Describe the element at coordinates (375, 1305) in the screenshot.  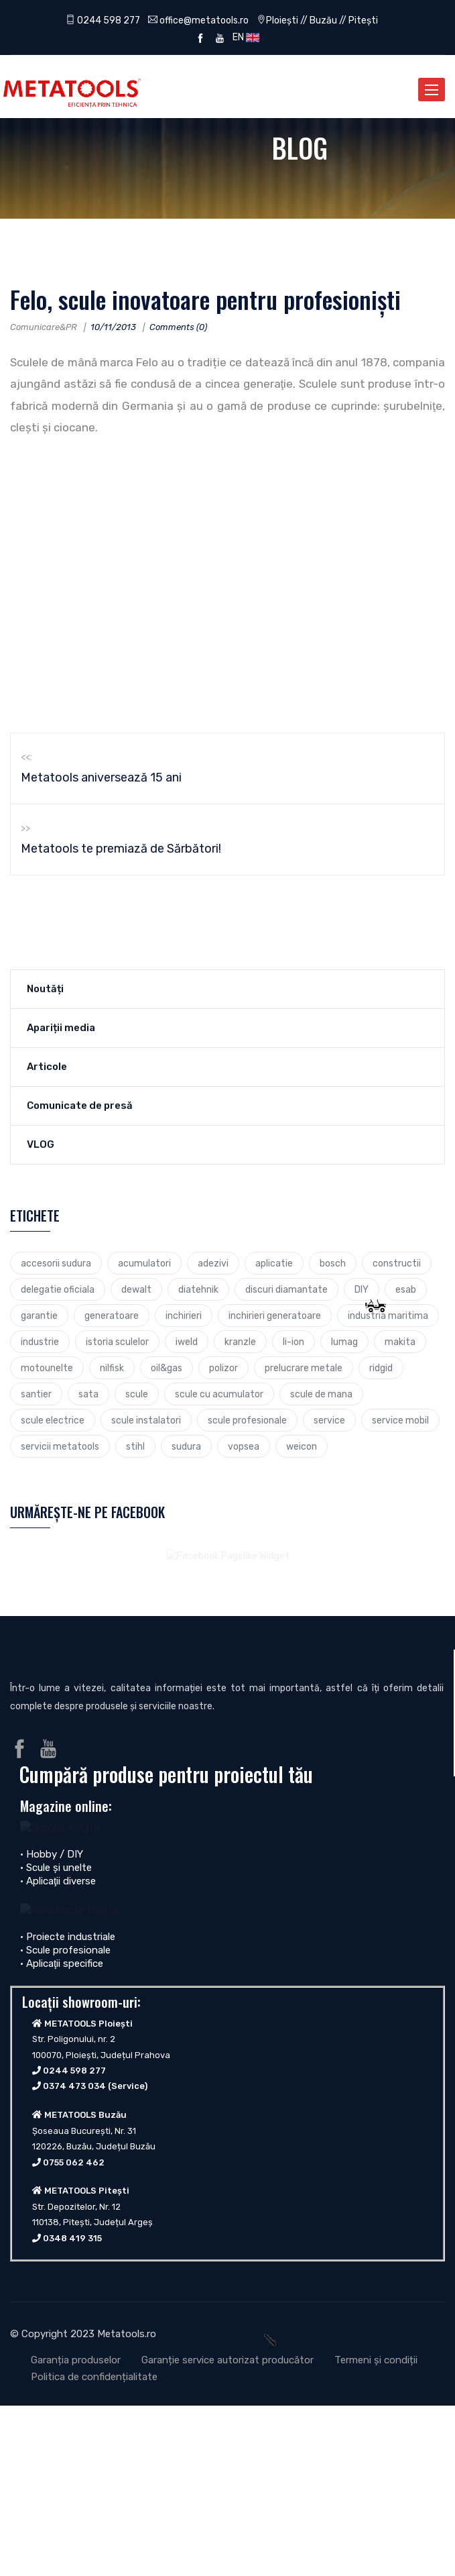
I see `select off-road vehicle type` at that location.